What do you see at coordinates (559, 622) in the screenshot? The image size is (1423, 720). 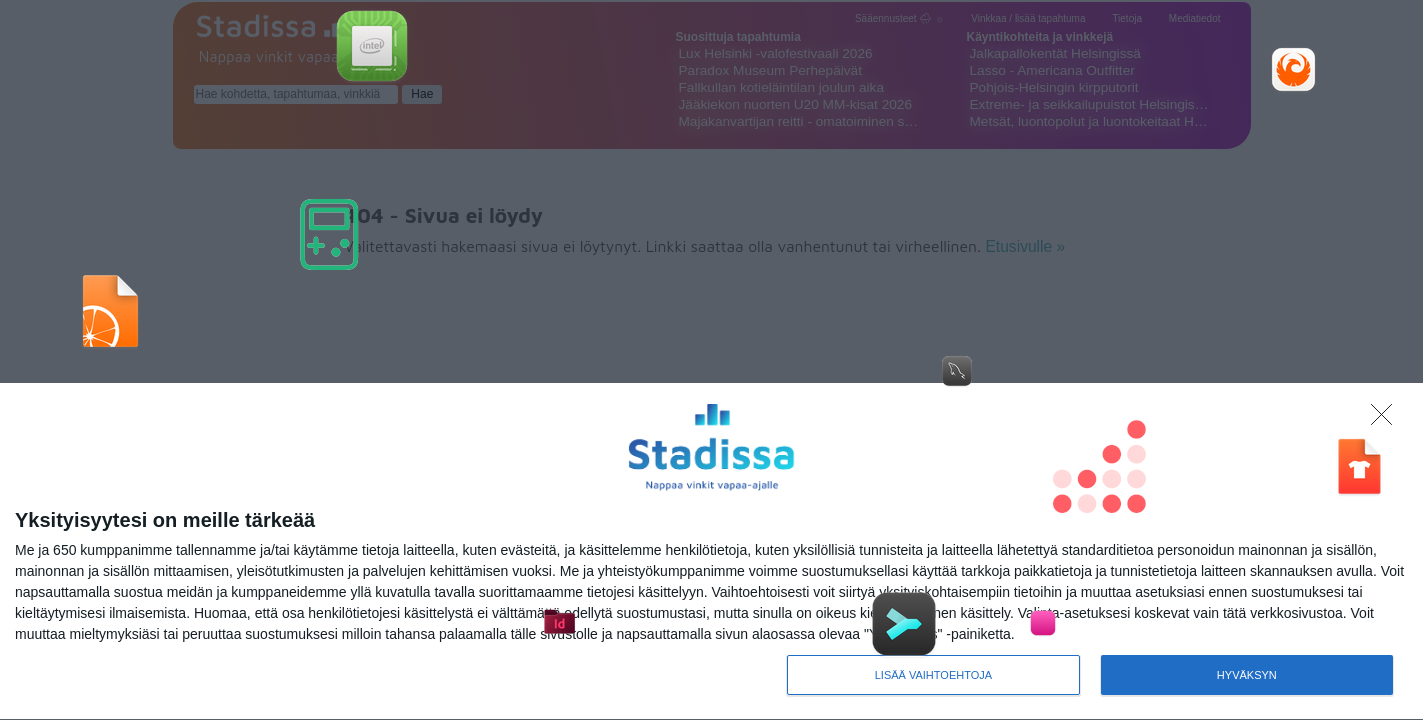 I see `folder containing Adobe InDesign project files` at bounding box center [559, 622].